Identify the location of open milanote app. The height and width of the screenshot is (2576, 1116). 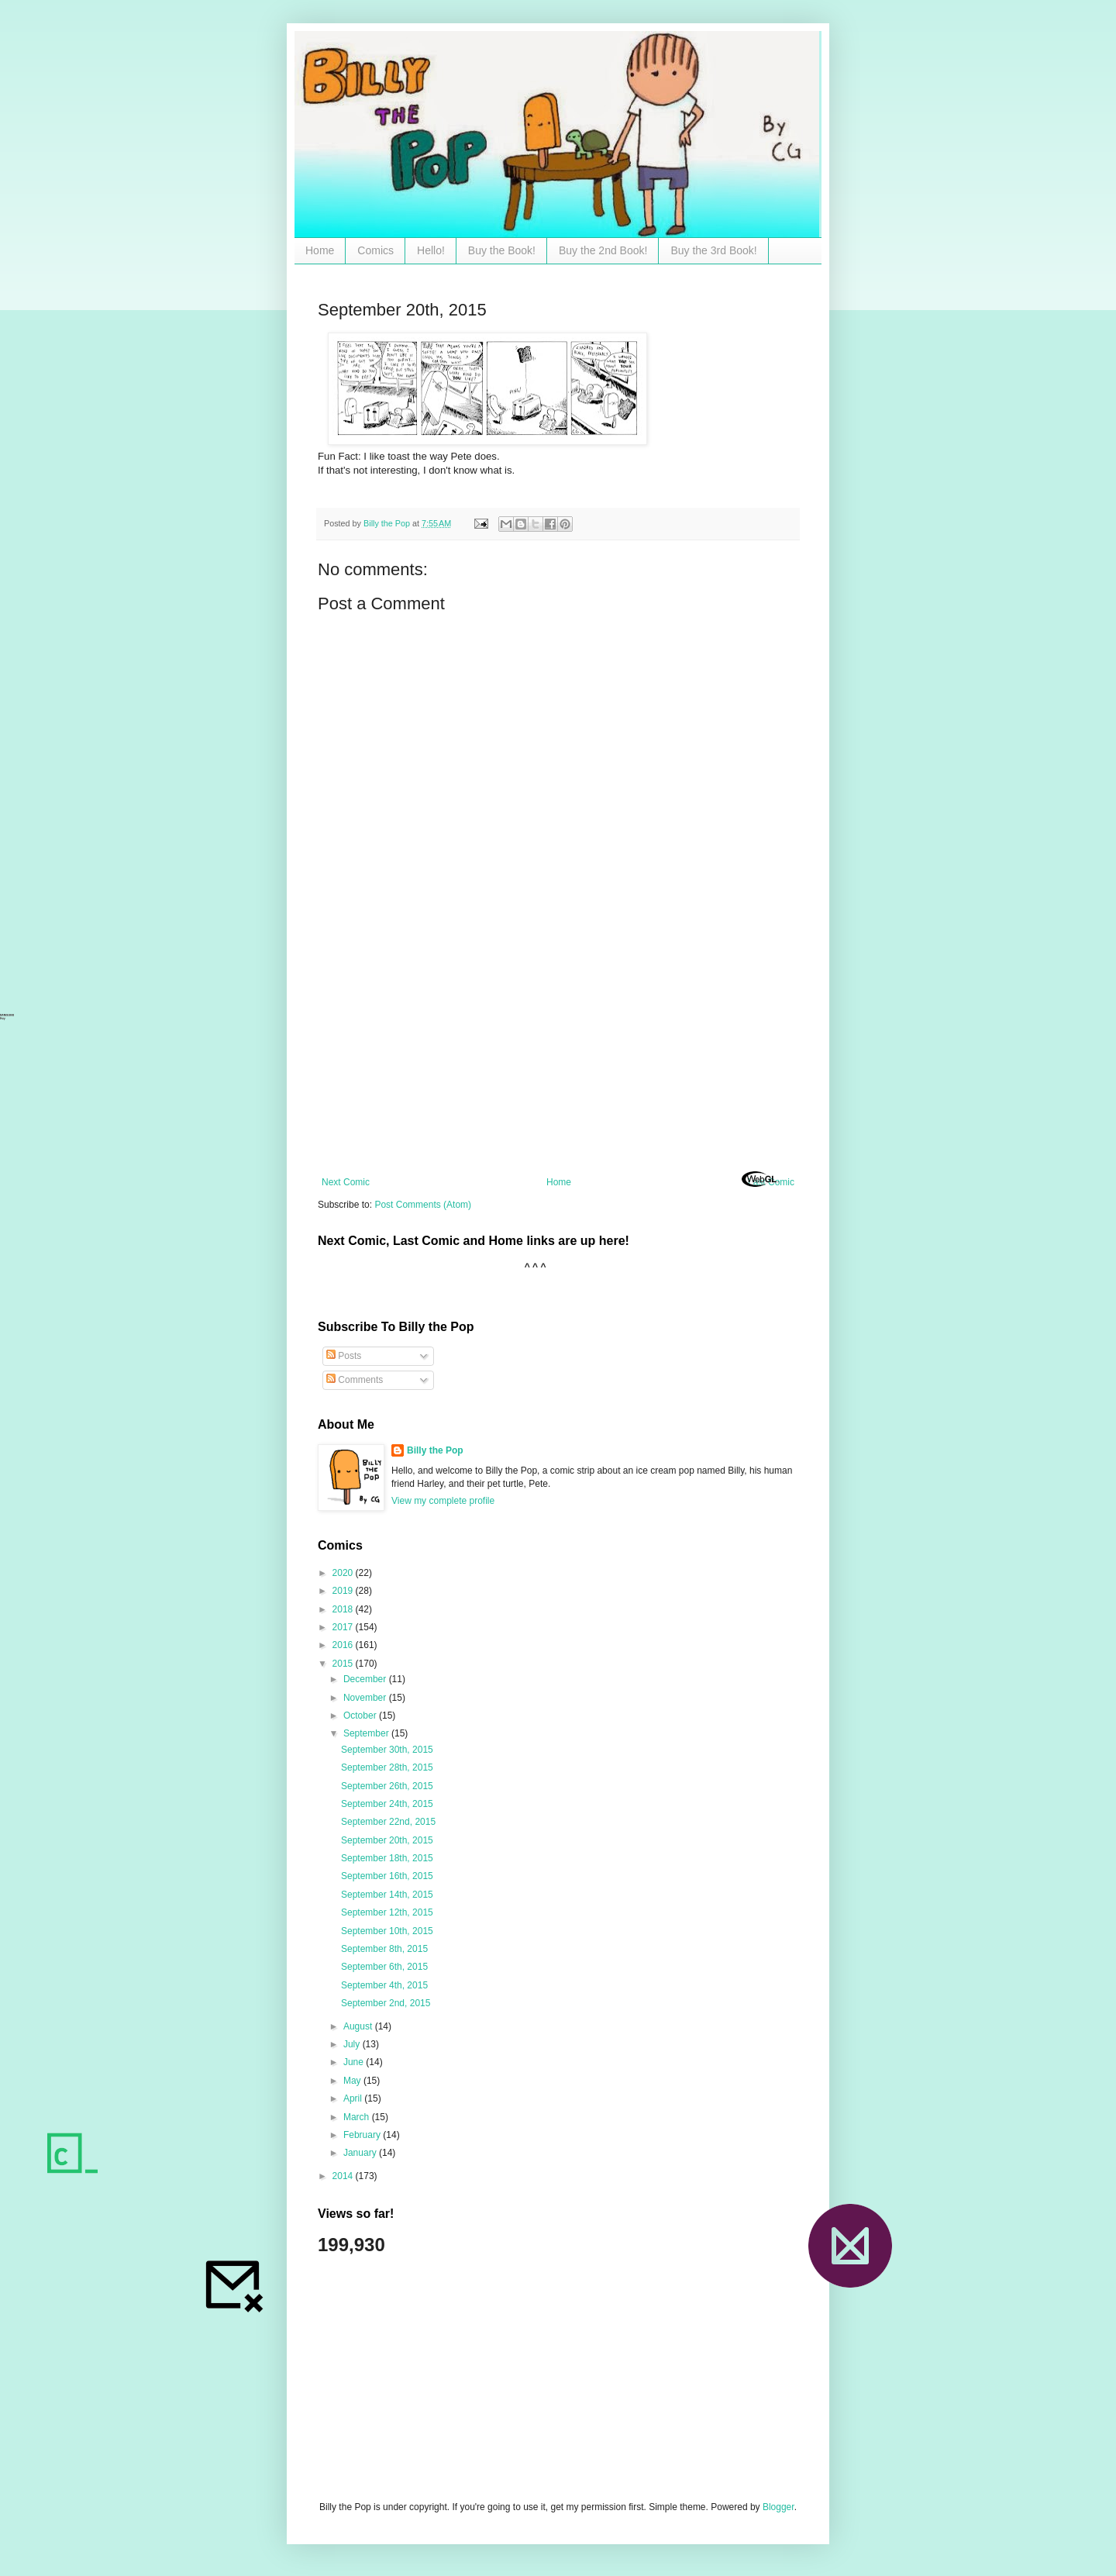
(850, 2246).